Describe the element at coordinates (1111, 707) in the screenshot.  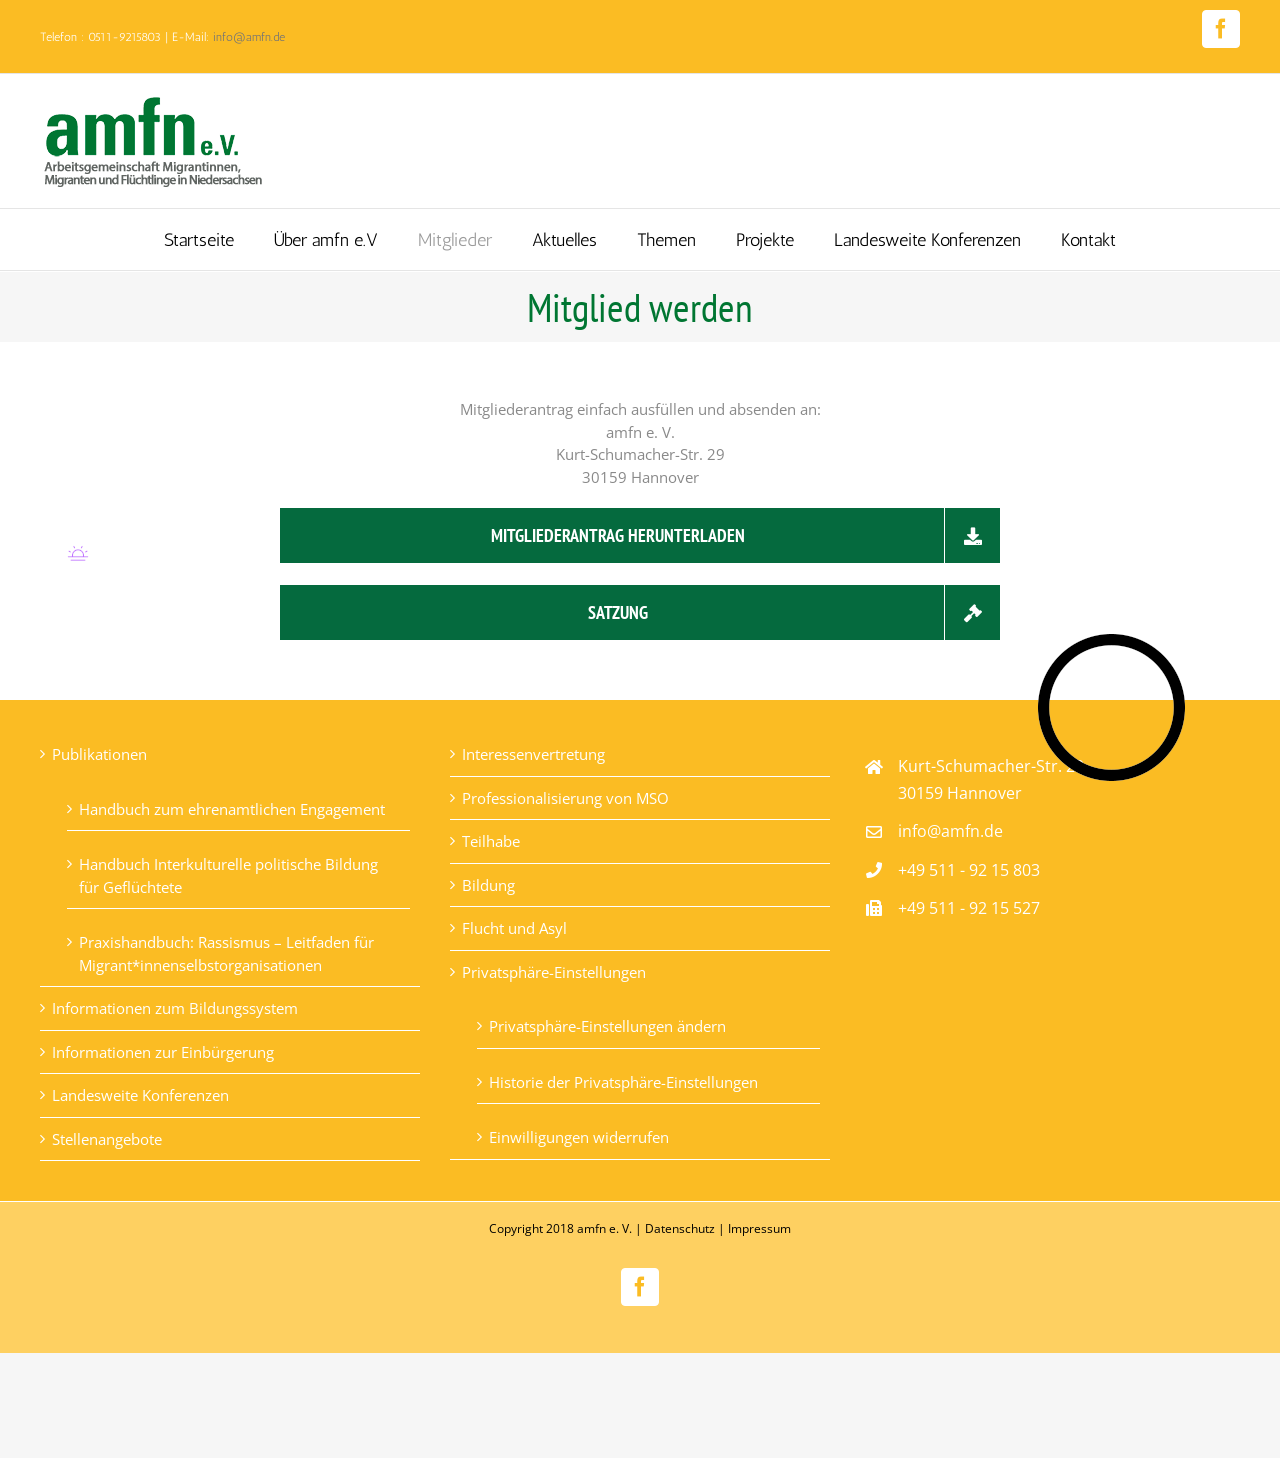
I see `unselected radio button option` at that location.